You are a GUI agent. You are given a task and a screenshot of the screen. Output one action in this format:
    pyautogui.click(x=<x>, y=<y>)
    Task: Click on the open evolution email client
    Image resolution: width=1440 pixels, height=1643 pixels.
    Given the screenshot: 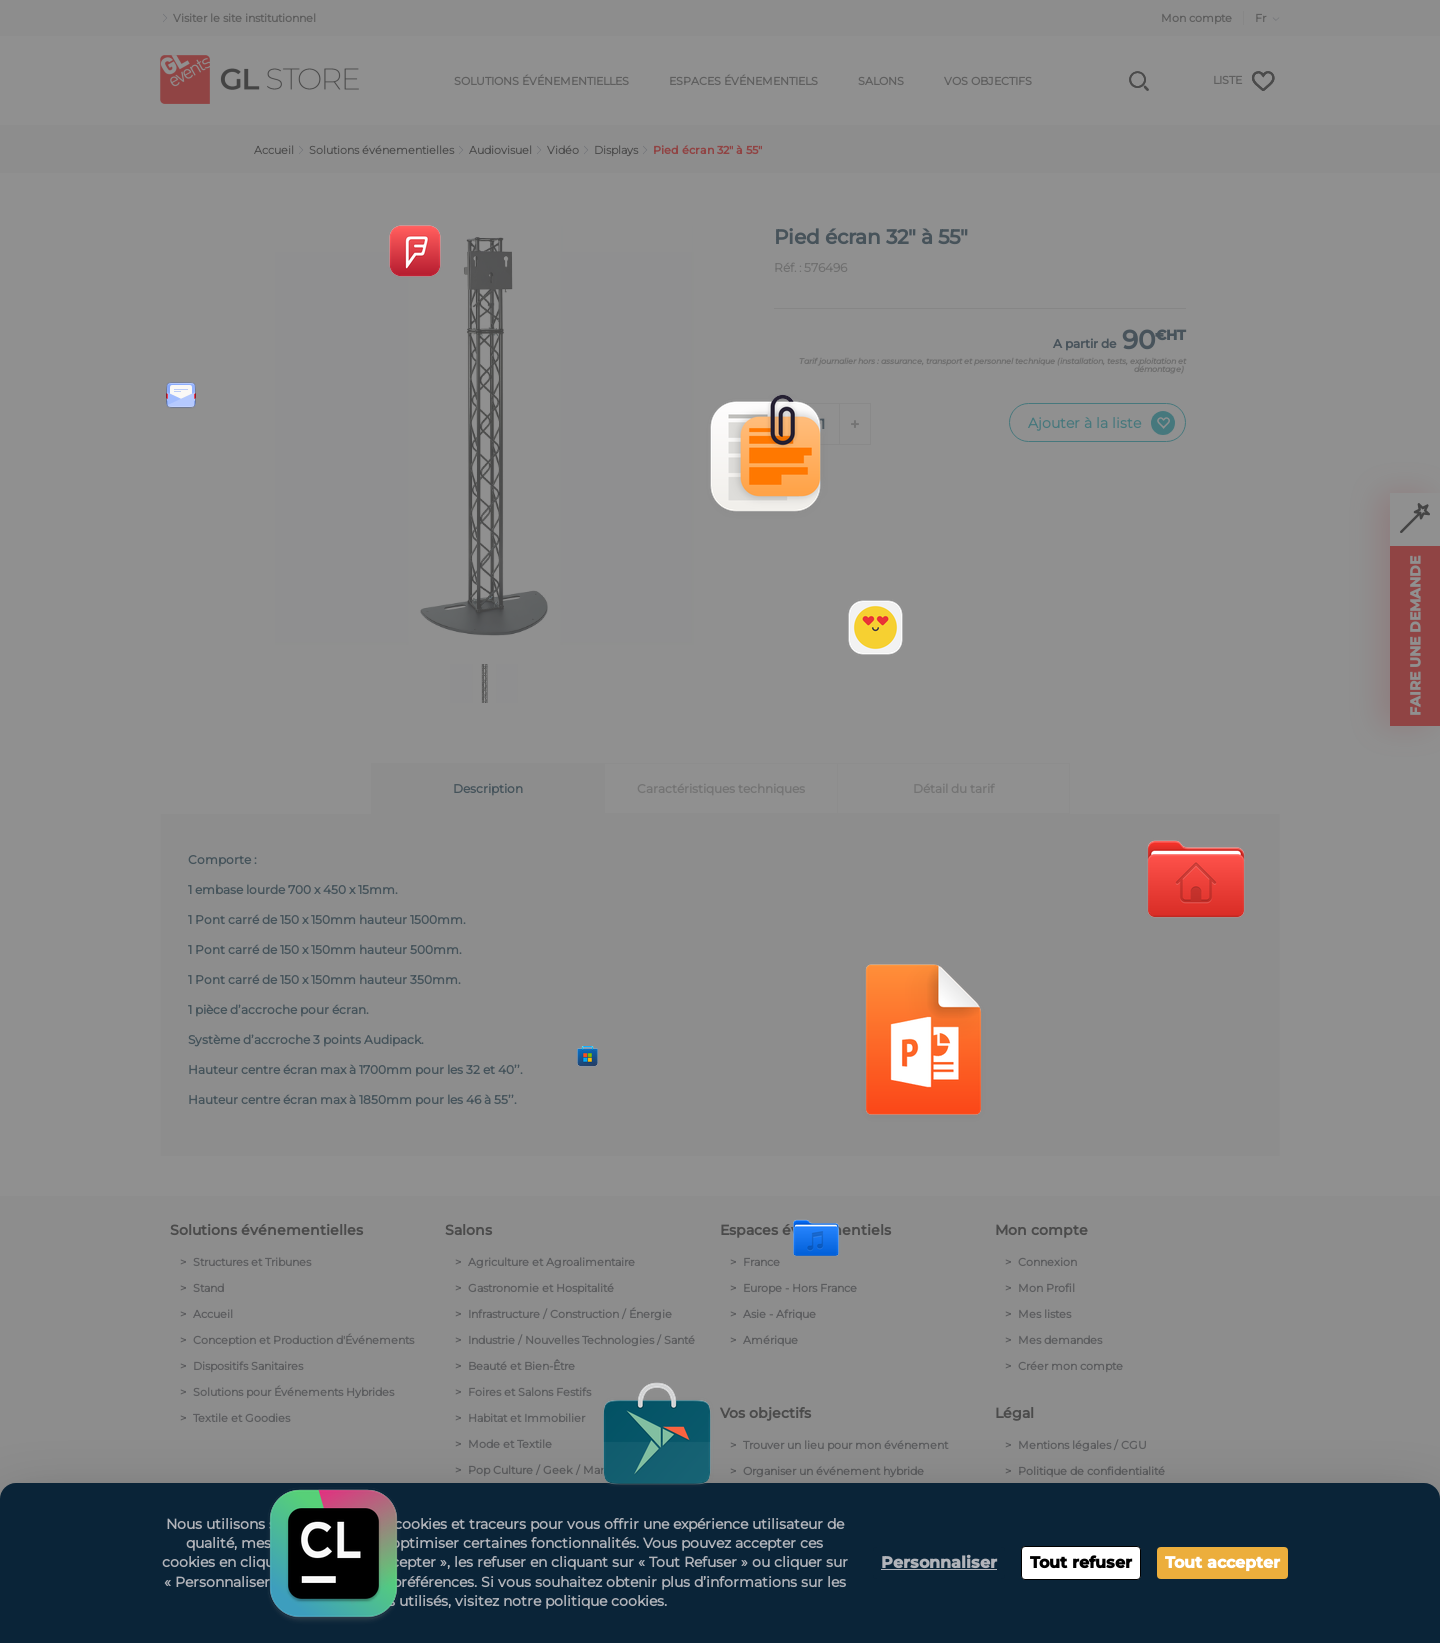 What is the action you would take?
    pyautogui.click(x=181, y=395)
    